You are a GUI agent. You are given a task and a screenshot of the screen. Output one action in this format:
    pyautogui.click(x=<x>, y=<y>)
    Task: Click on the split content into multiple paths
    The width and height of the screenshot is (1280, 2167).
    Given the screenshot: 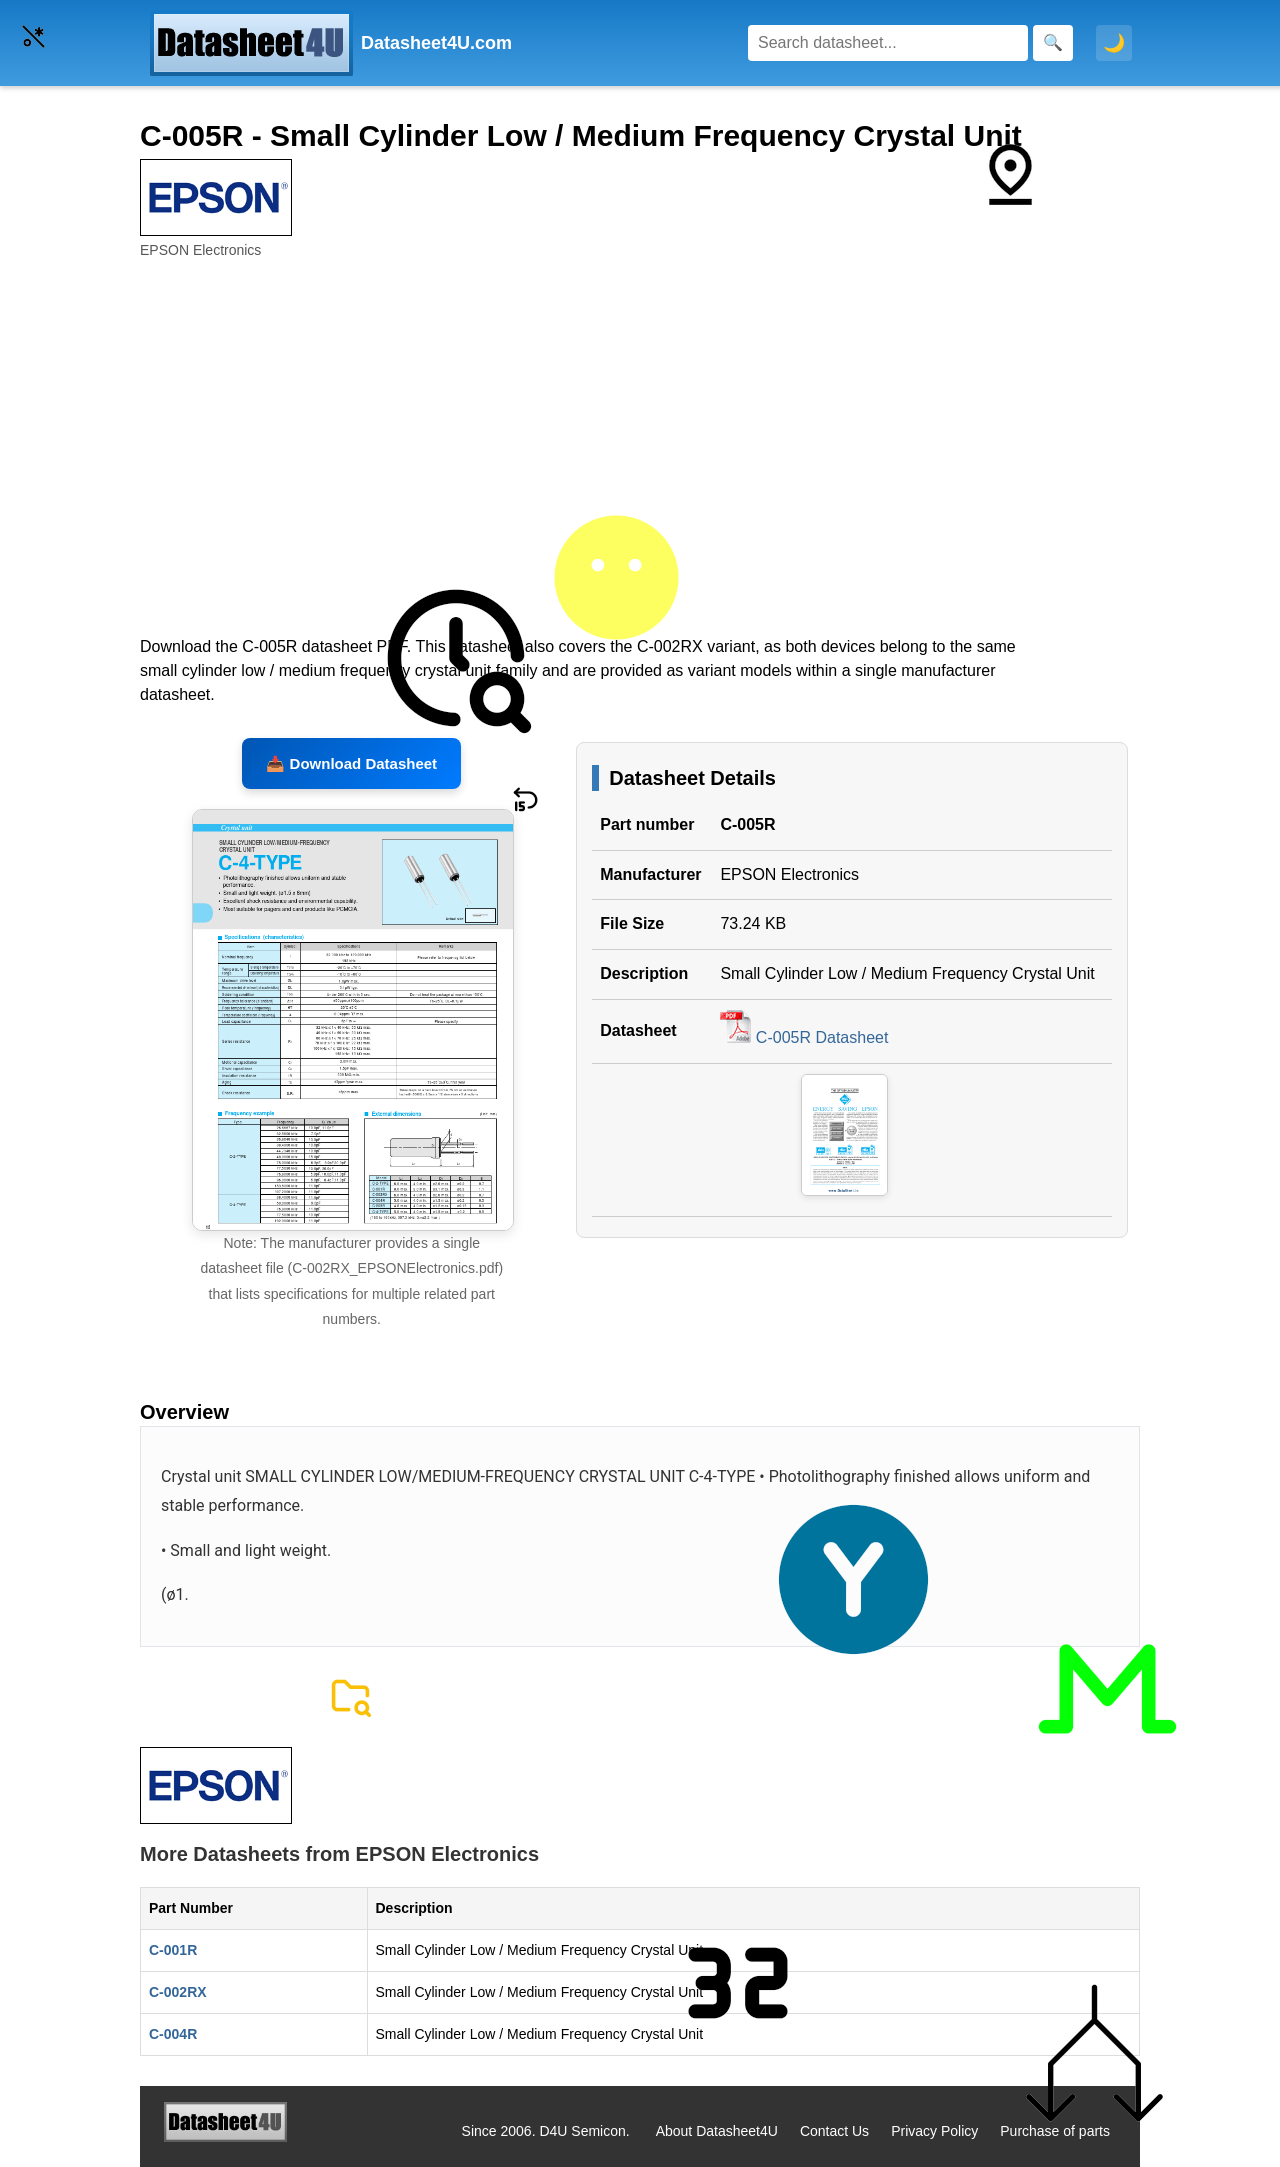 What is the action you would take?
    pyautogui.click(x=1094, y=2058)
    